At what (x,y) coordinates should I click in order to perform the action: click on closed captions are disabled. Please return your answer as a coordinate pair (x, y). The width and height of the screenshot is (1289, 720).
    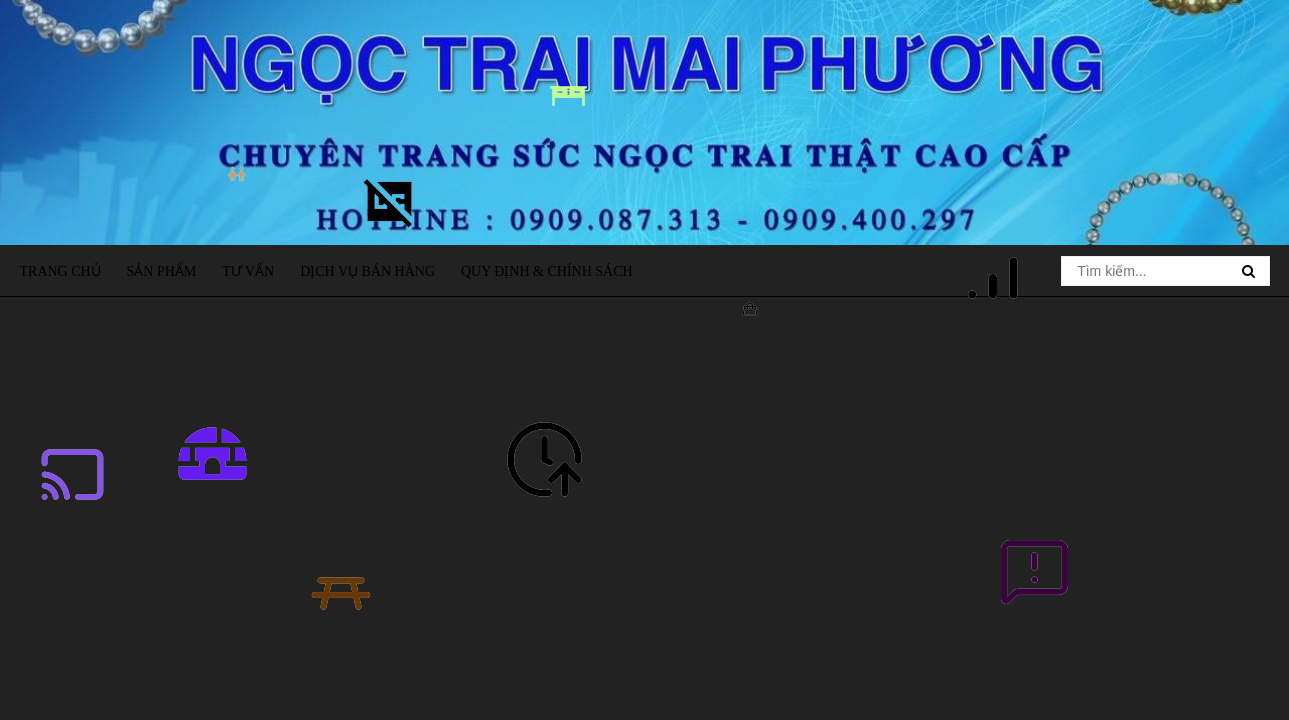
    Looking at the image, I should click on (389, 201).